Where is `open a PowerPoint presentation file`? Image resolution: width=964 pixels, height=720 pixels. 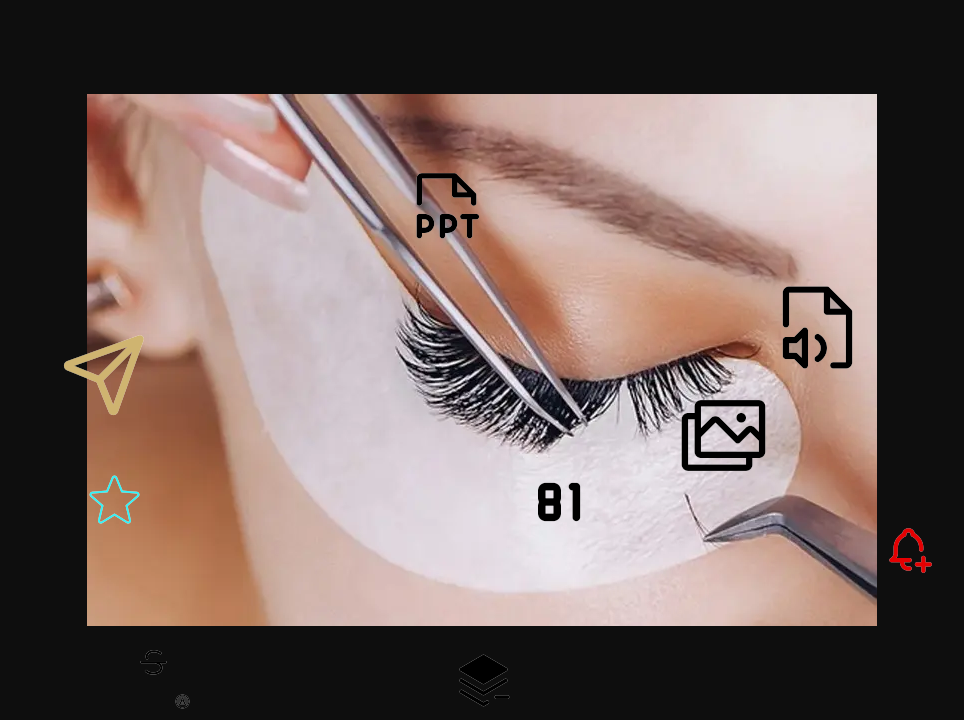 open a PowerPoint presentation file is located at coordinates (446, 208).